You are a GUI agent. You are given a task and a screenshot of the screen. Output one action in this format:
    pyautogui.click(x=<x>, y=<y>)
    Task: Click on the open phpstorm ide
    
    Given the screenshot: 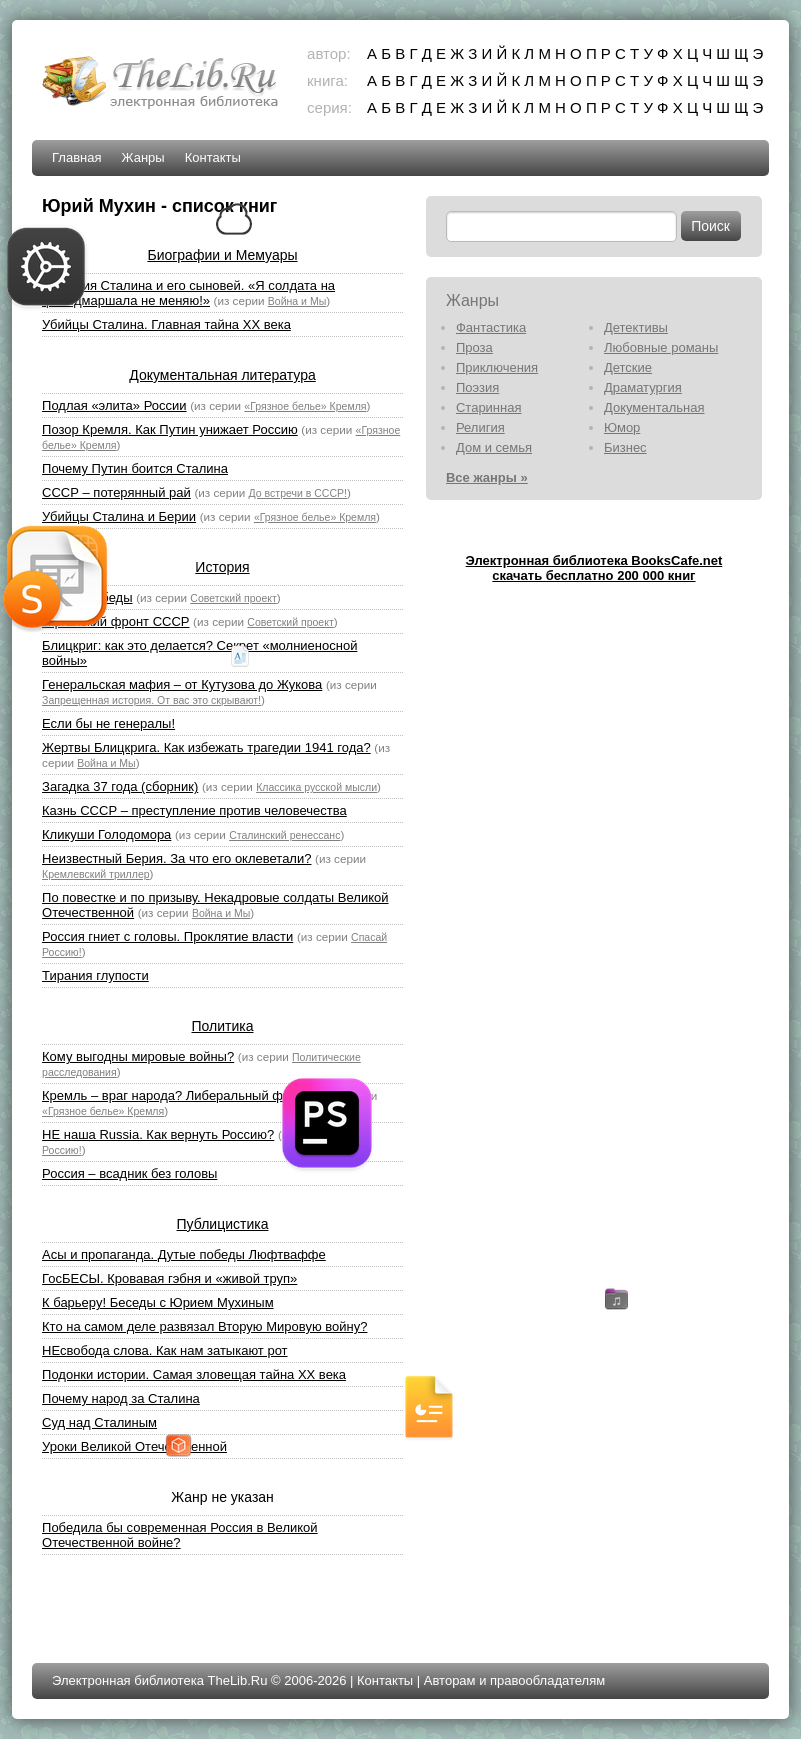 What is the action you would take?
    pyautogui.click(x=327, y=1123)
    